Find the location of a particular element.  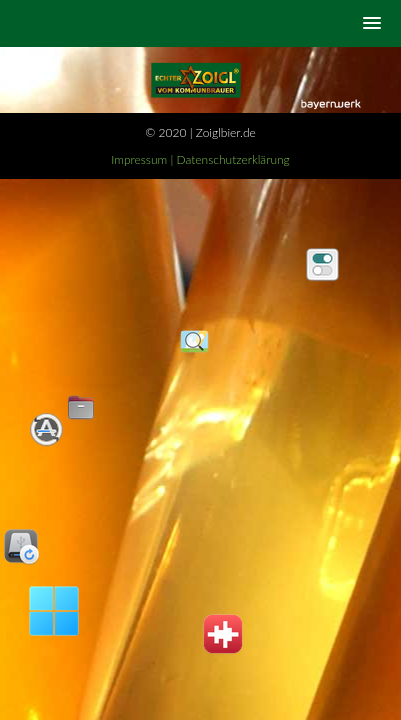

open the windows start menu is located at coordinates (54, 611).